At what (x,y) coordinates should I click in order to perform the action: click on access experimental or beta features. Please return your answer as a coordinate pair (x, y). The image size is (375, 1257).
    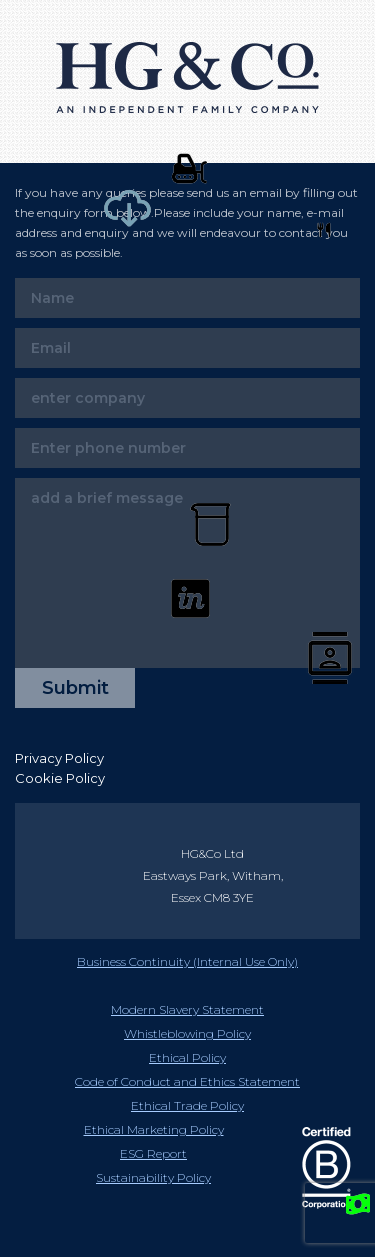
    Looking at the image, I should click on (210, 524).